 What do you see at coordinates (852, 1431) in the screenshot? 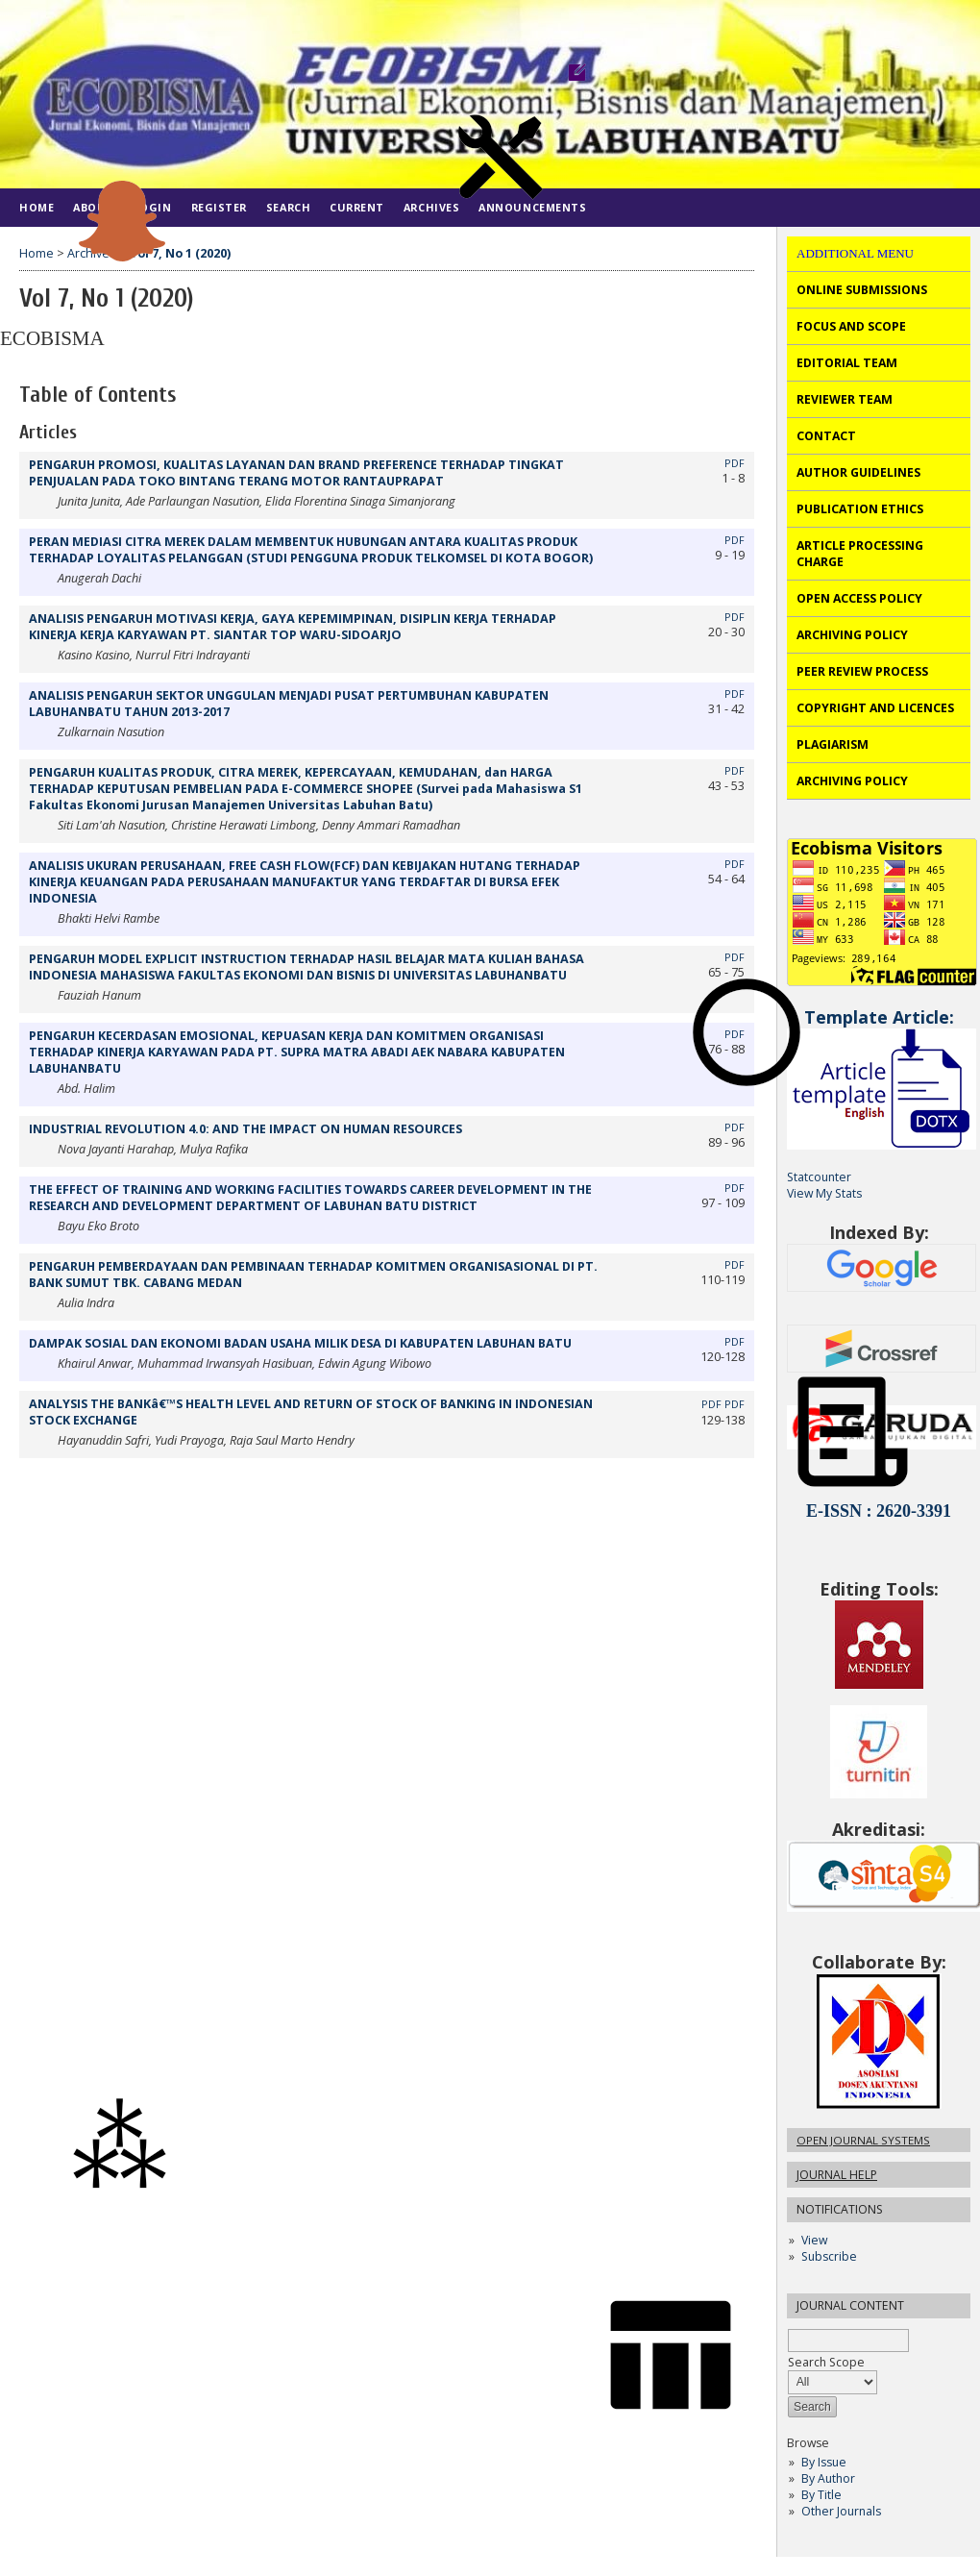
I see `view document list or file directory` at bounding box center [852, 1431].